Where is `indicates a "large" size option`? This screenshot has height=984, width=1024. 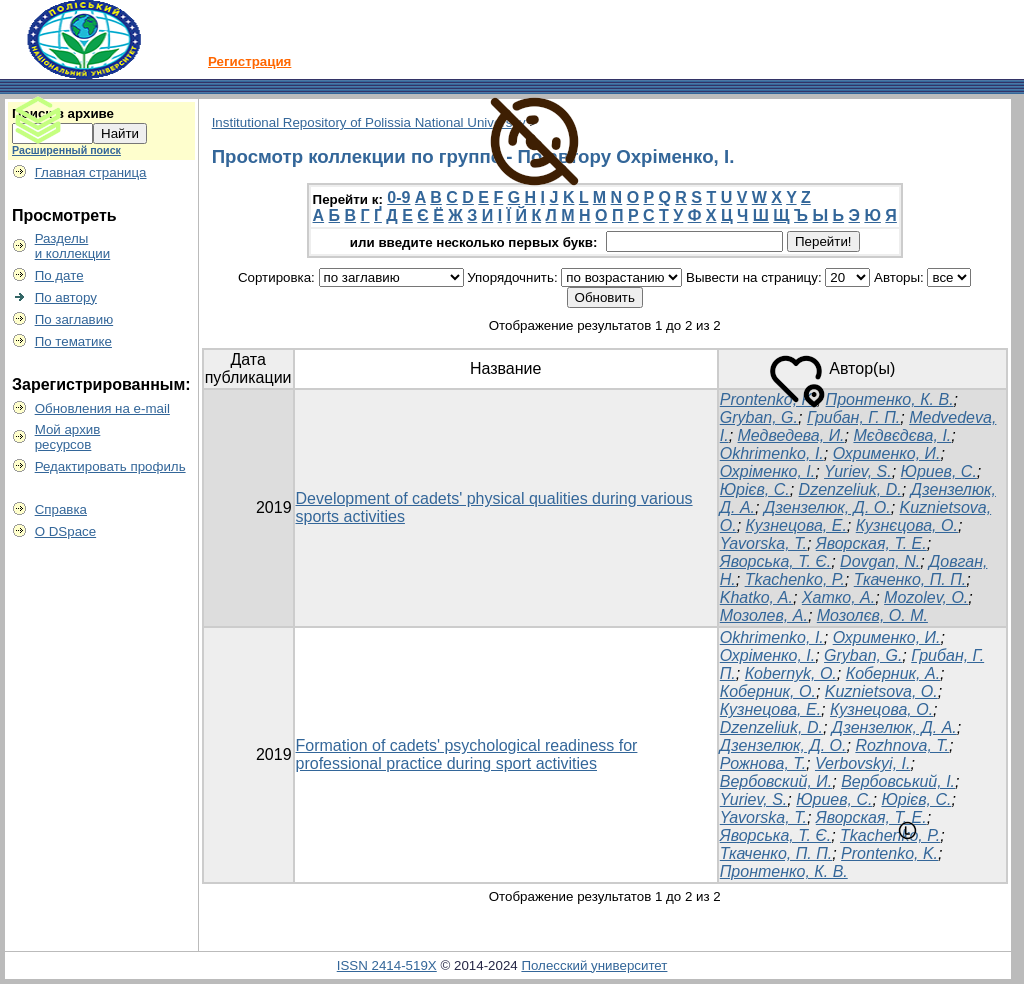
indicates a "large" size option is located at coordinates (907, 830).